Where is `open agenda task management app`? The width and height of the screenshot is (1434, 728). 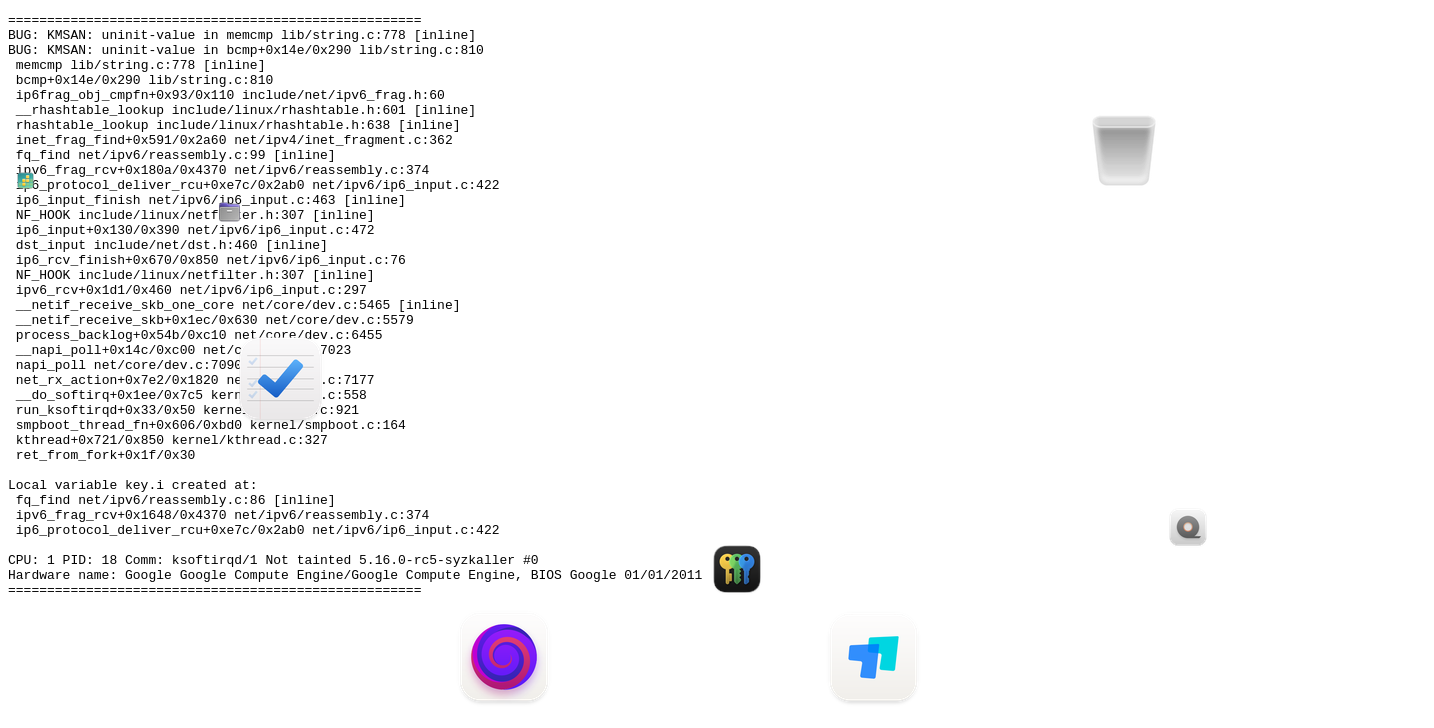 open agenda task management app is located at coordinates (280, 378).